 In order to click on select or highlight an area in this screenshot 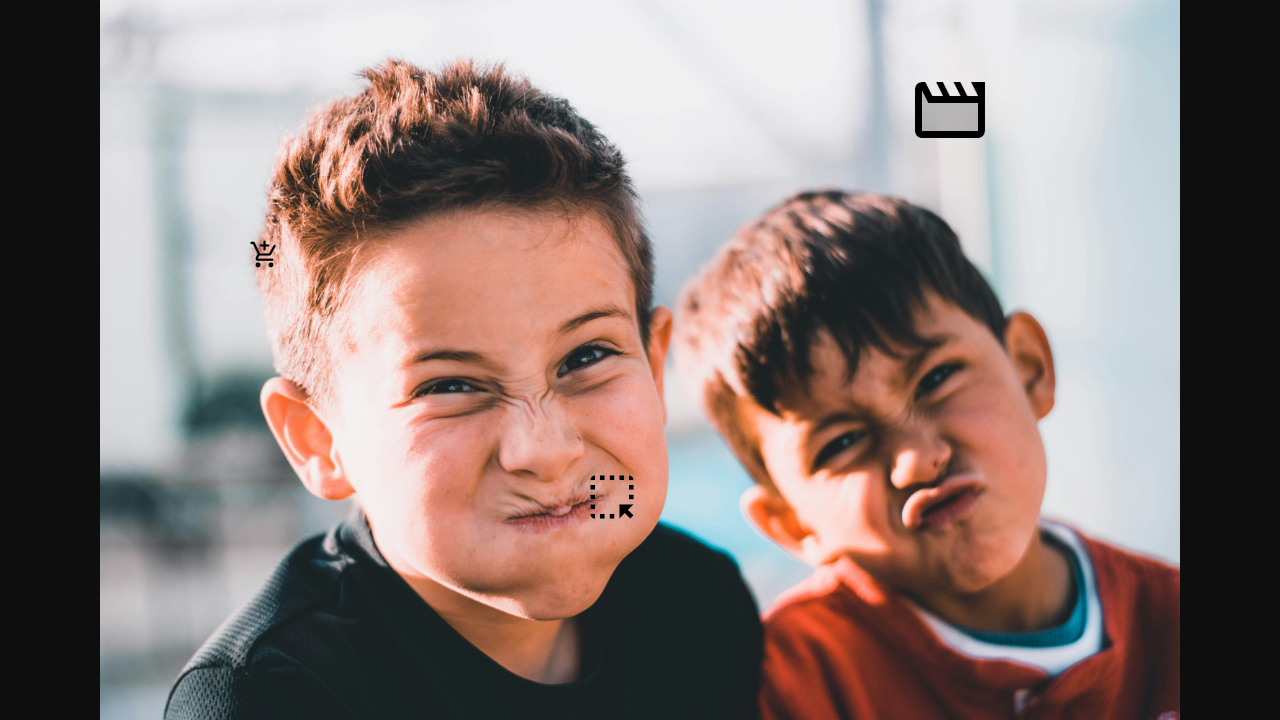, I will do `click(612, 497)`.